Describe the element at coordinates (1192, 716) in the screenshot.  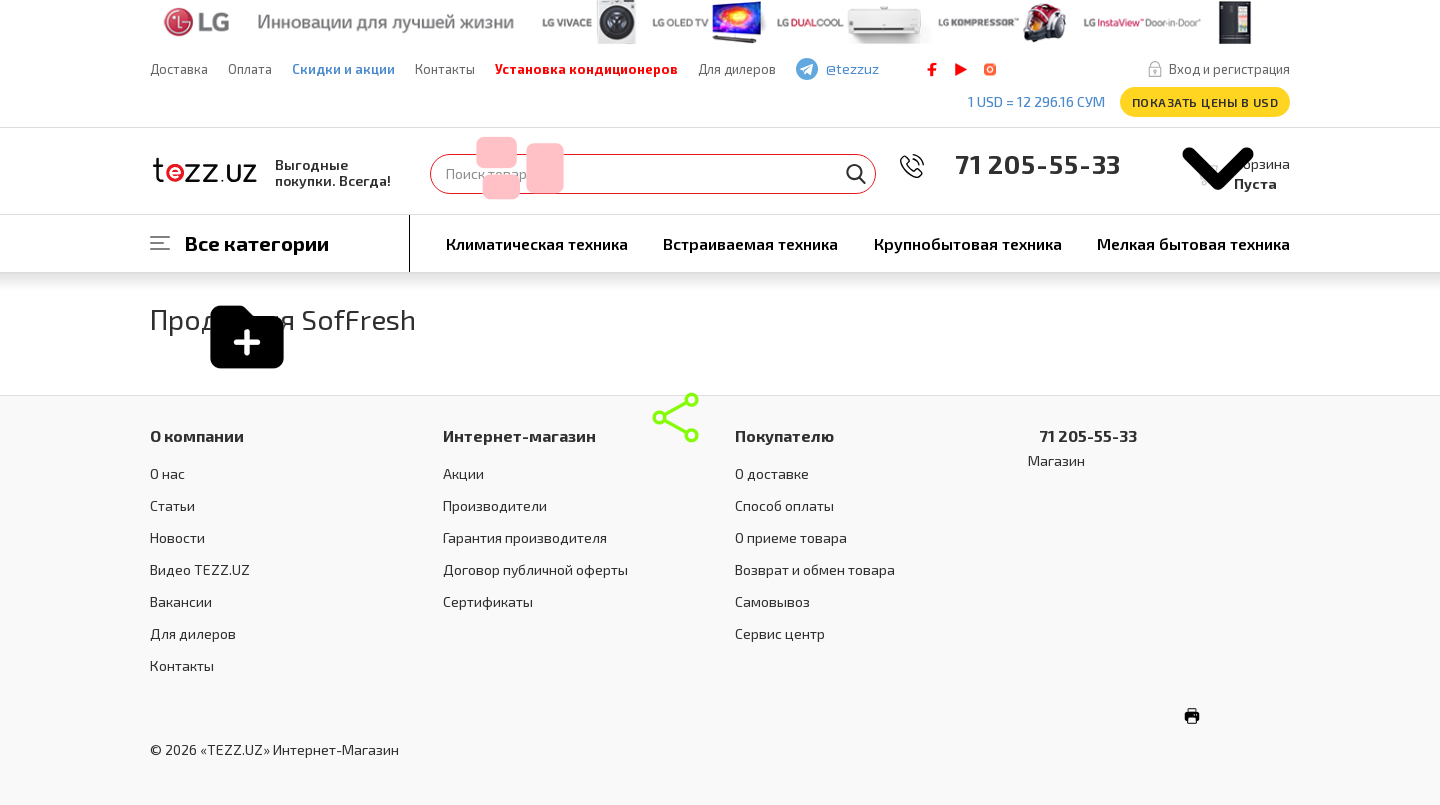
I see `print the current document` at that location.